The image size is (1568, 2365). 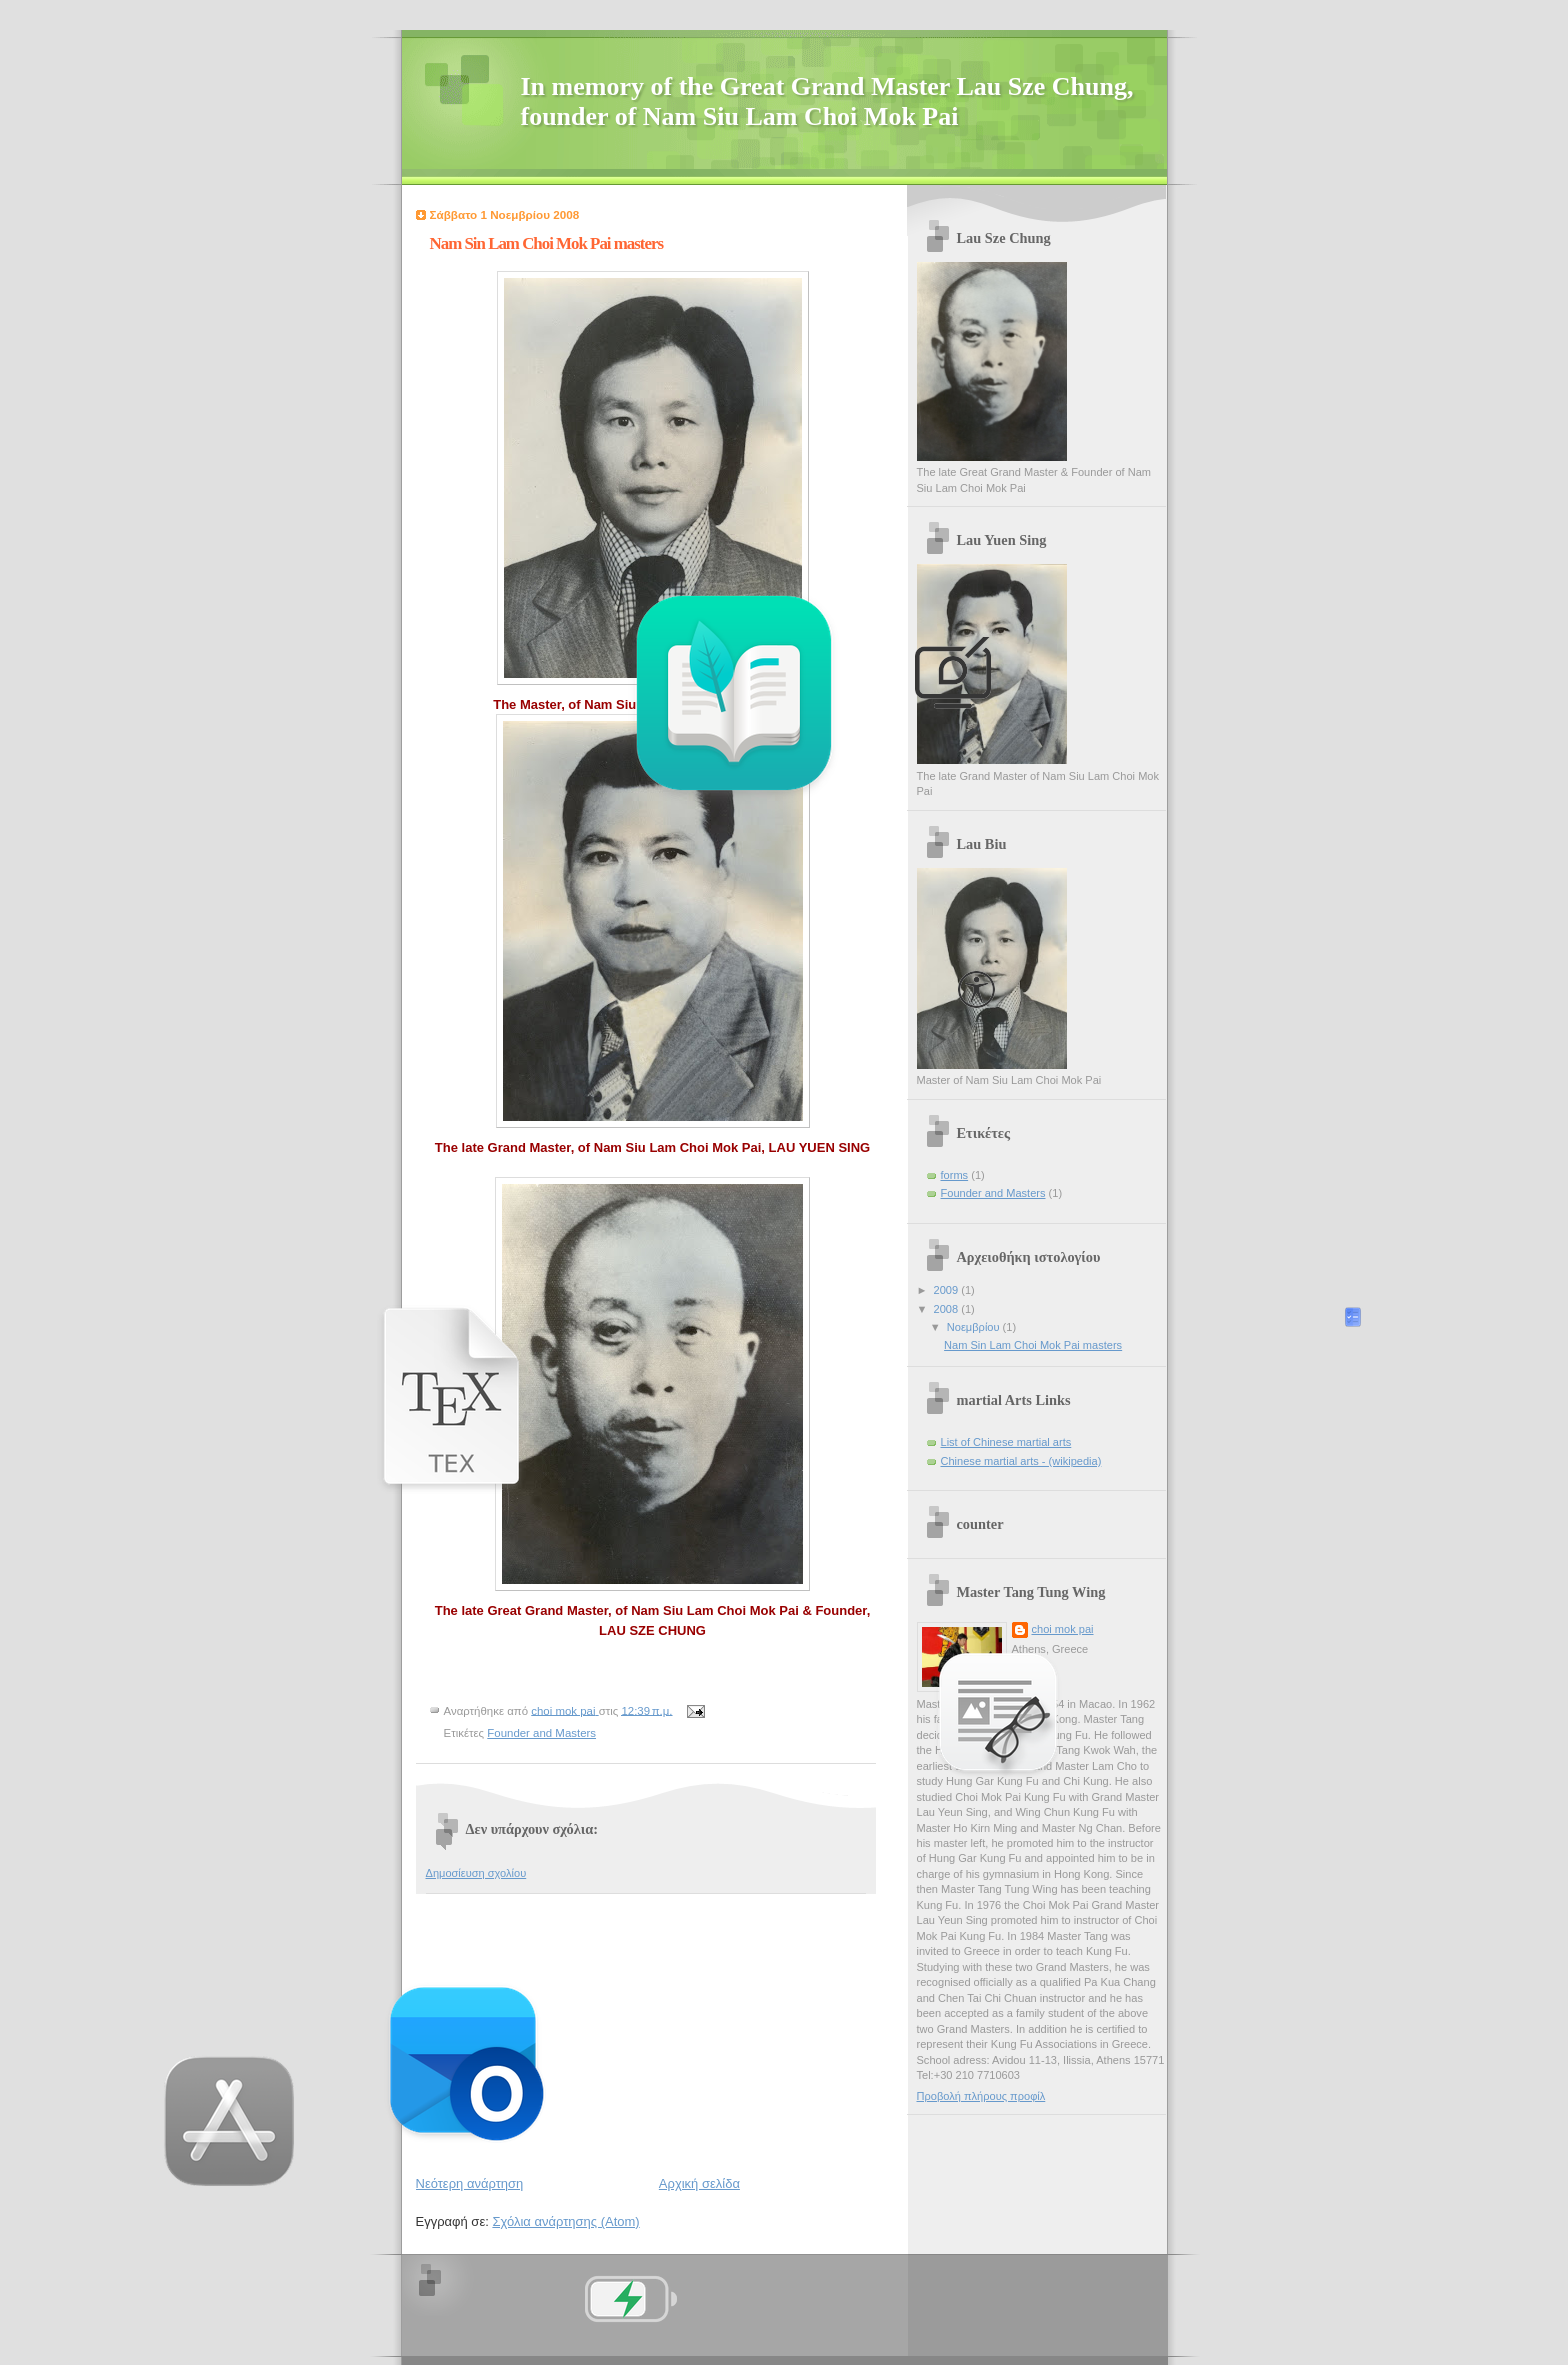 I want to click on indicates battery is charging at 70% capacity, so click(x=631, y=2299).